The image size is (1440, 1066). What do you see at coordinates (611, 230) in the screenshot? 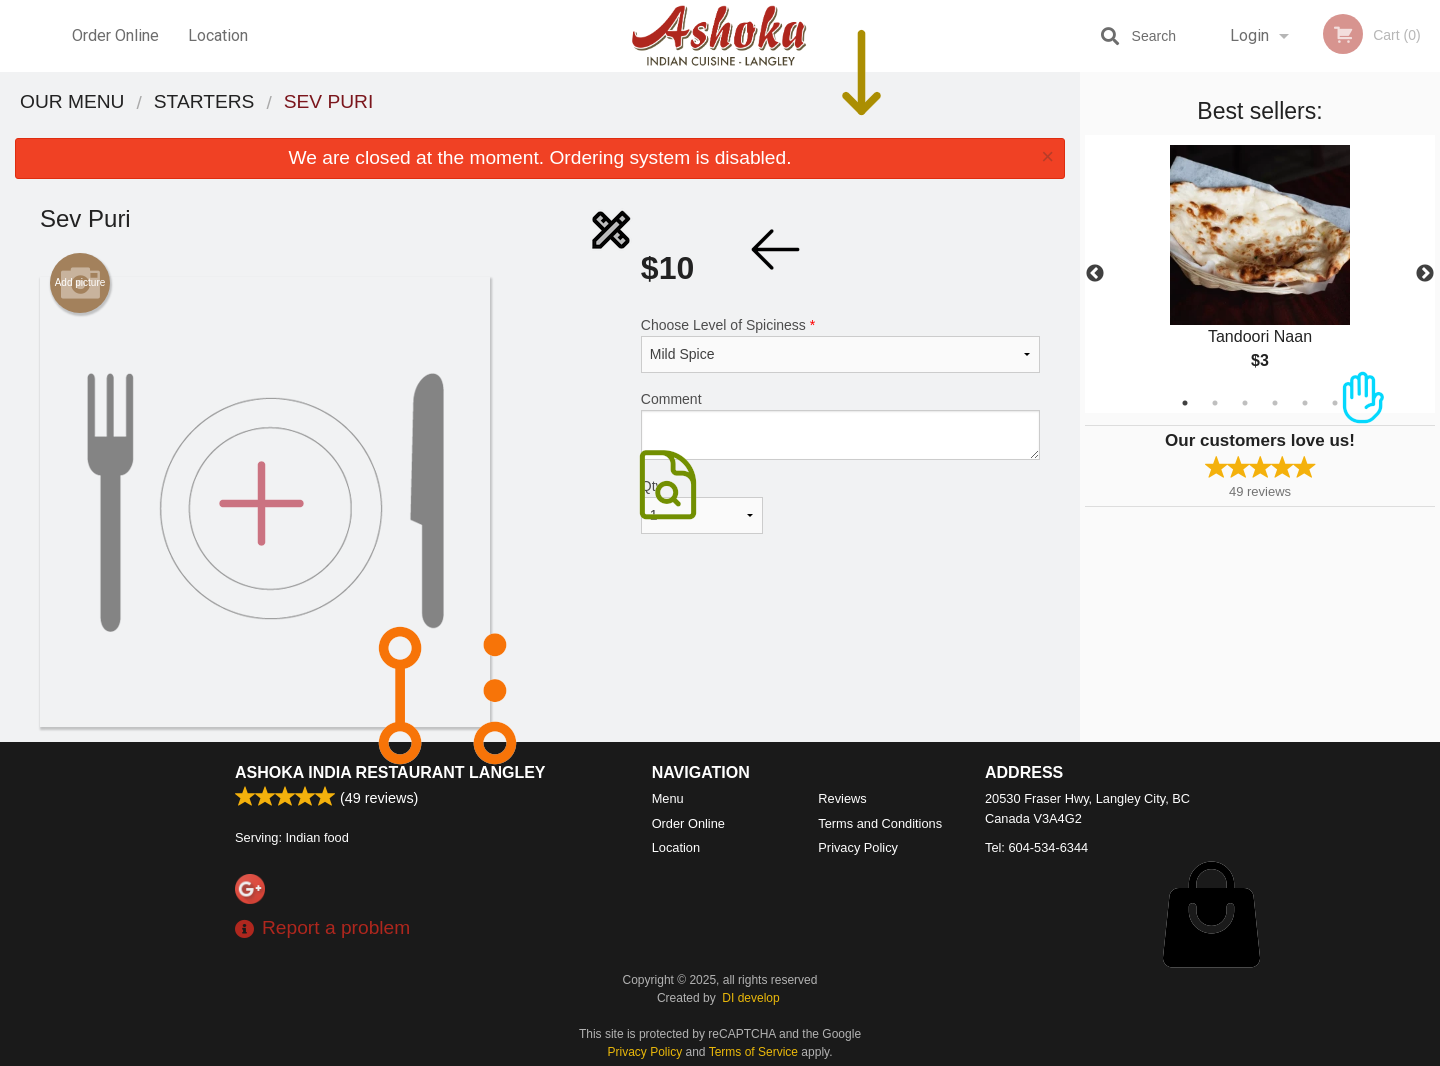
I see `access design tools or editing options` at bounding box center [611, 230].